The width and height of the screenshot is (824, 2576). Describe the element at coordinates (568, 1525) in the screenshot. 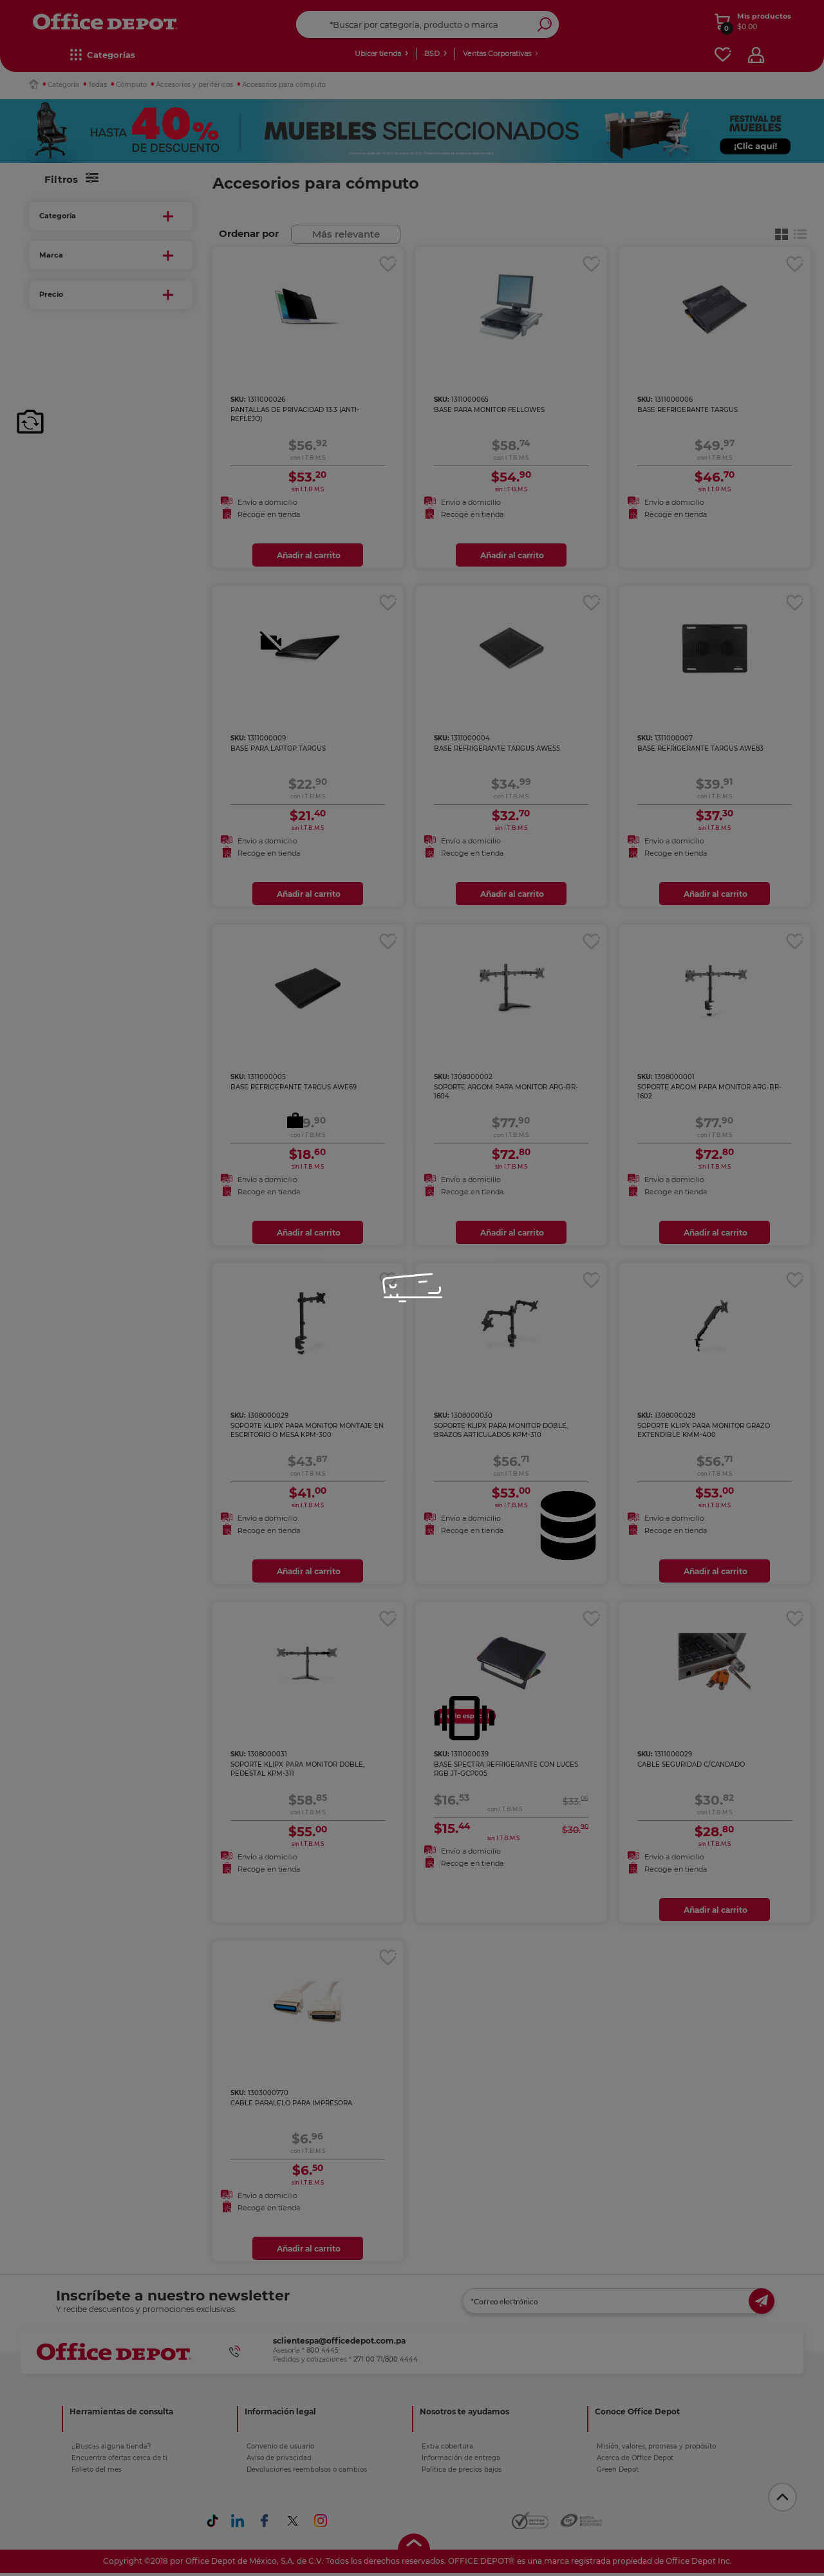

I see `access server settings or configuration` at that location.